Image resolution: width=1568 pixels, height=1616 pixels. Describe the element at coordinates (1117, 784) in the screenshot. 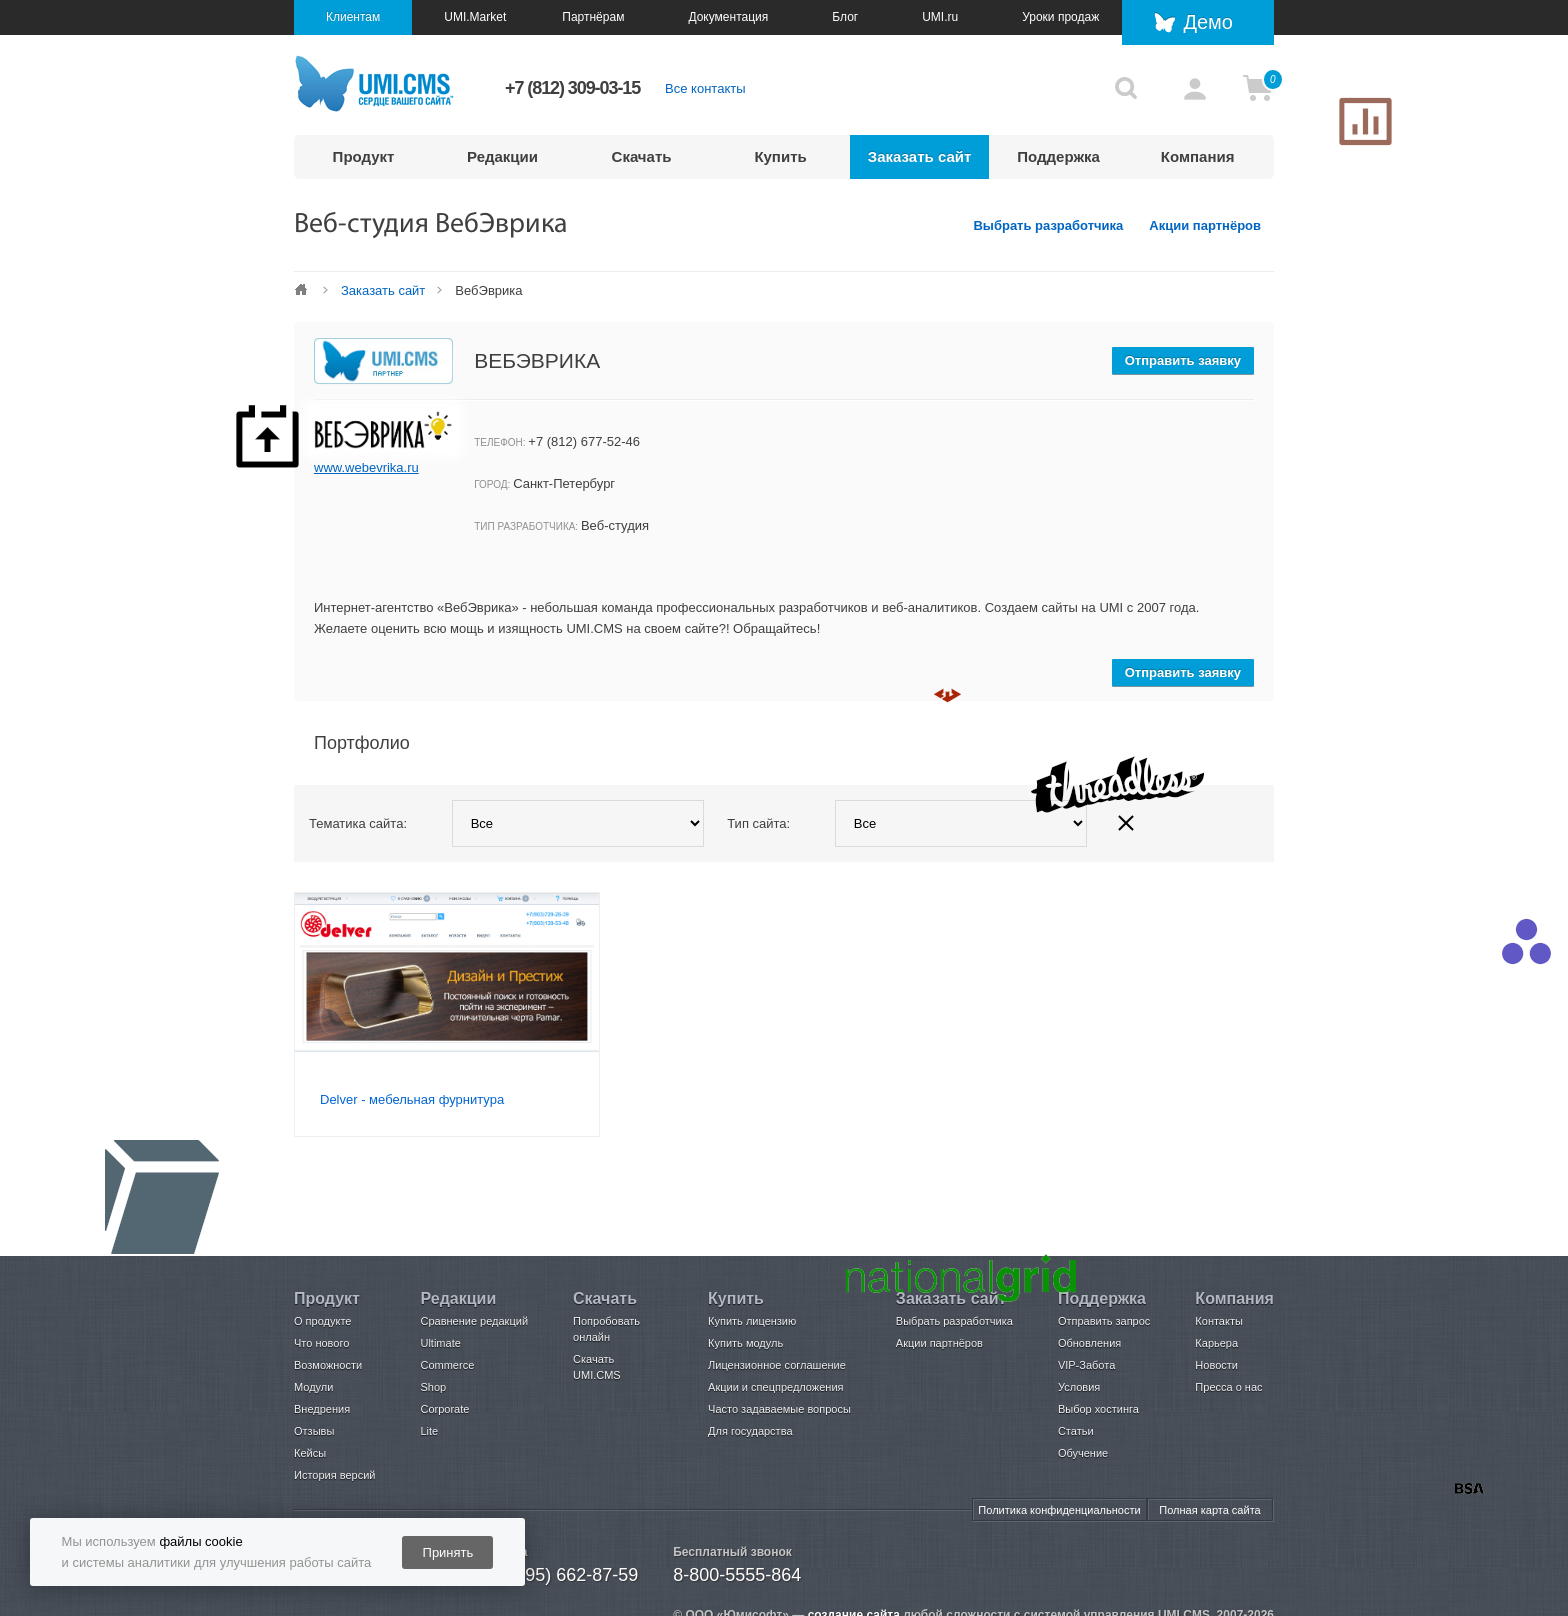

I see `visit the Threadless website or app` at that location.